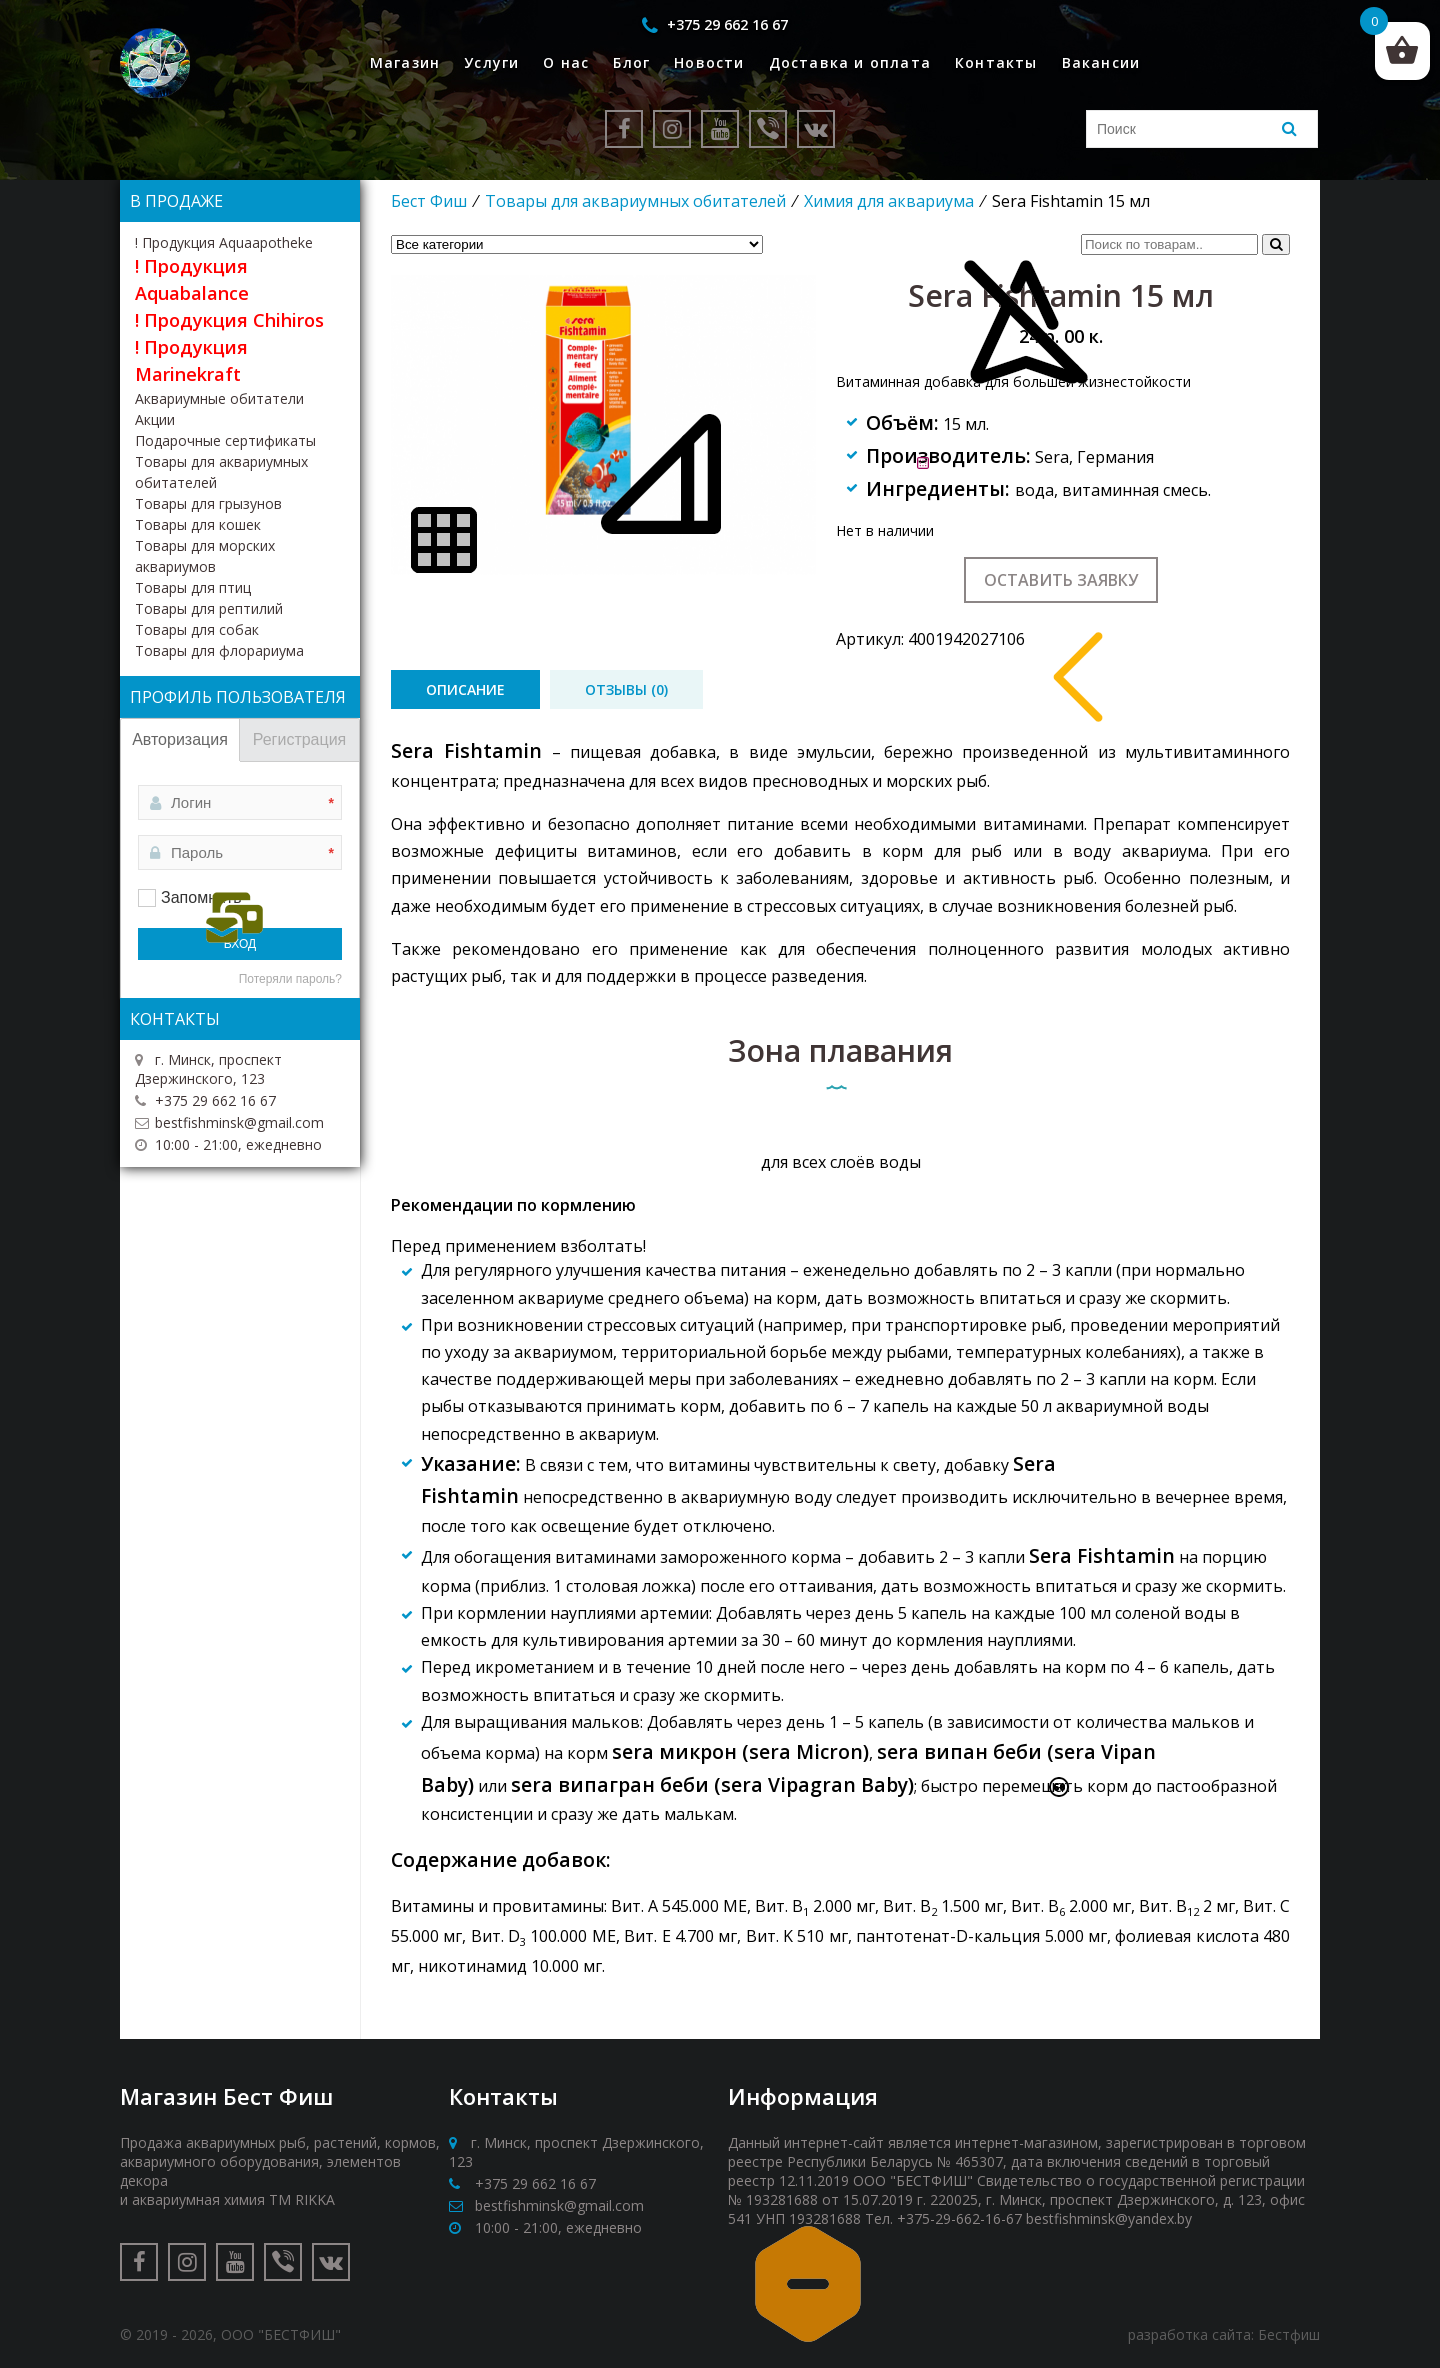  Describe the element at coordinates (808, 2284) in the screenshot. I see `remove item from collection` at that location.